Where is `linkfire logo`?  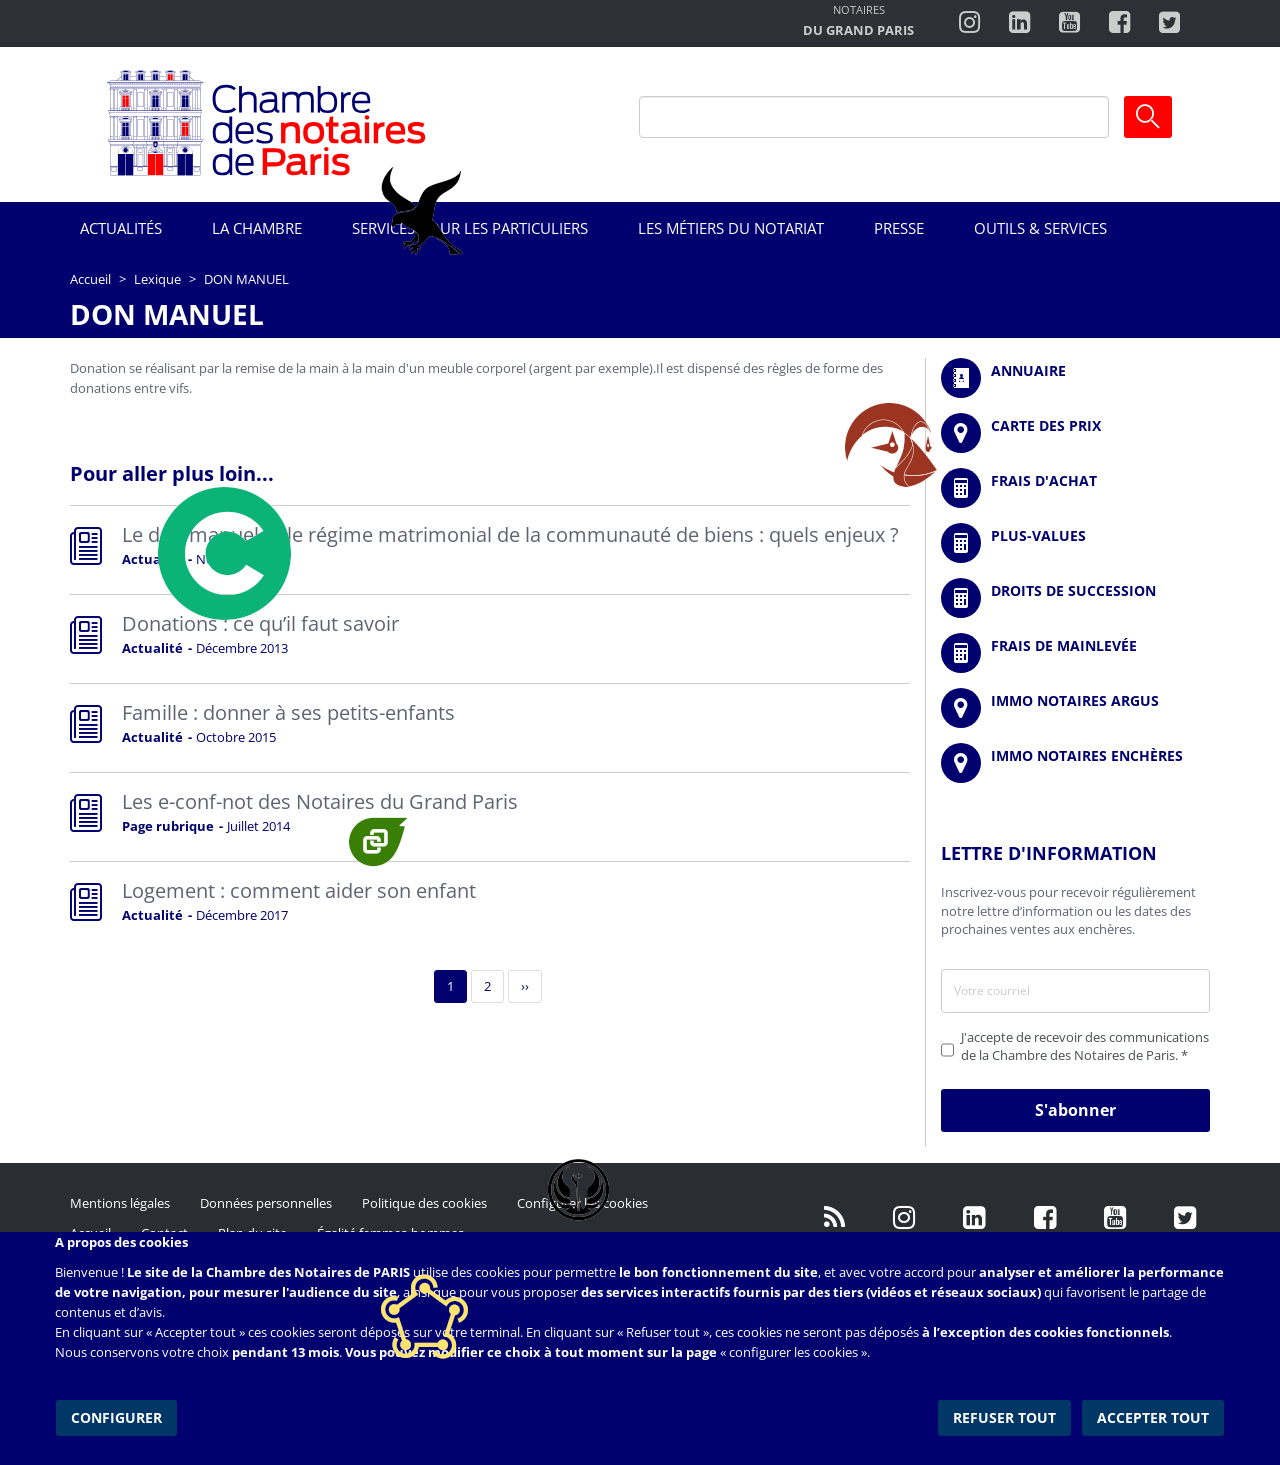
linkfire logo is located at coordinates (378, 842).